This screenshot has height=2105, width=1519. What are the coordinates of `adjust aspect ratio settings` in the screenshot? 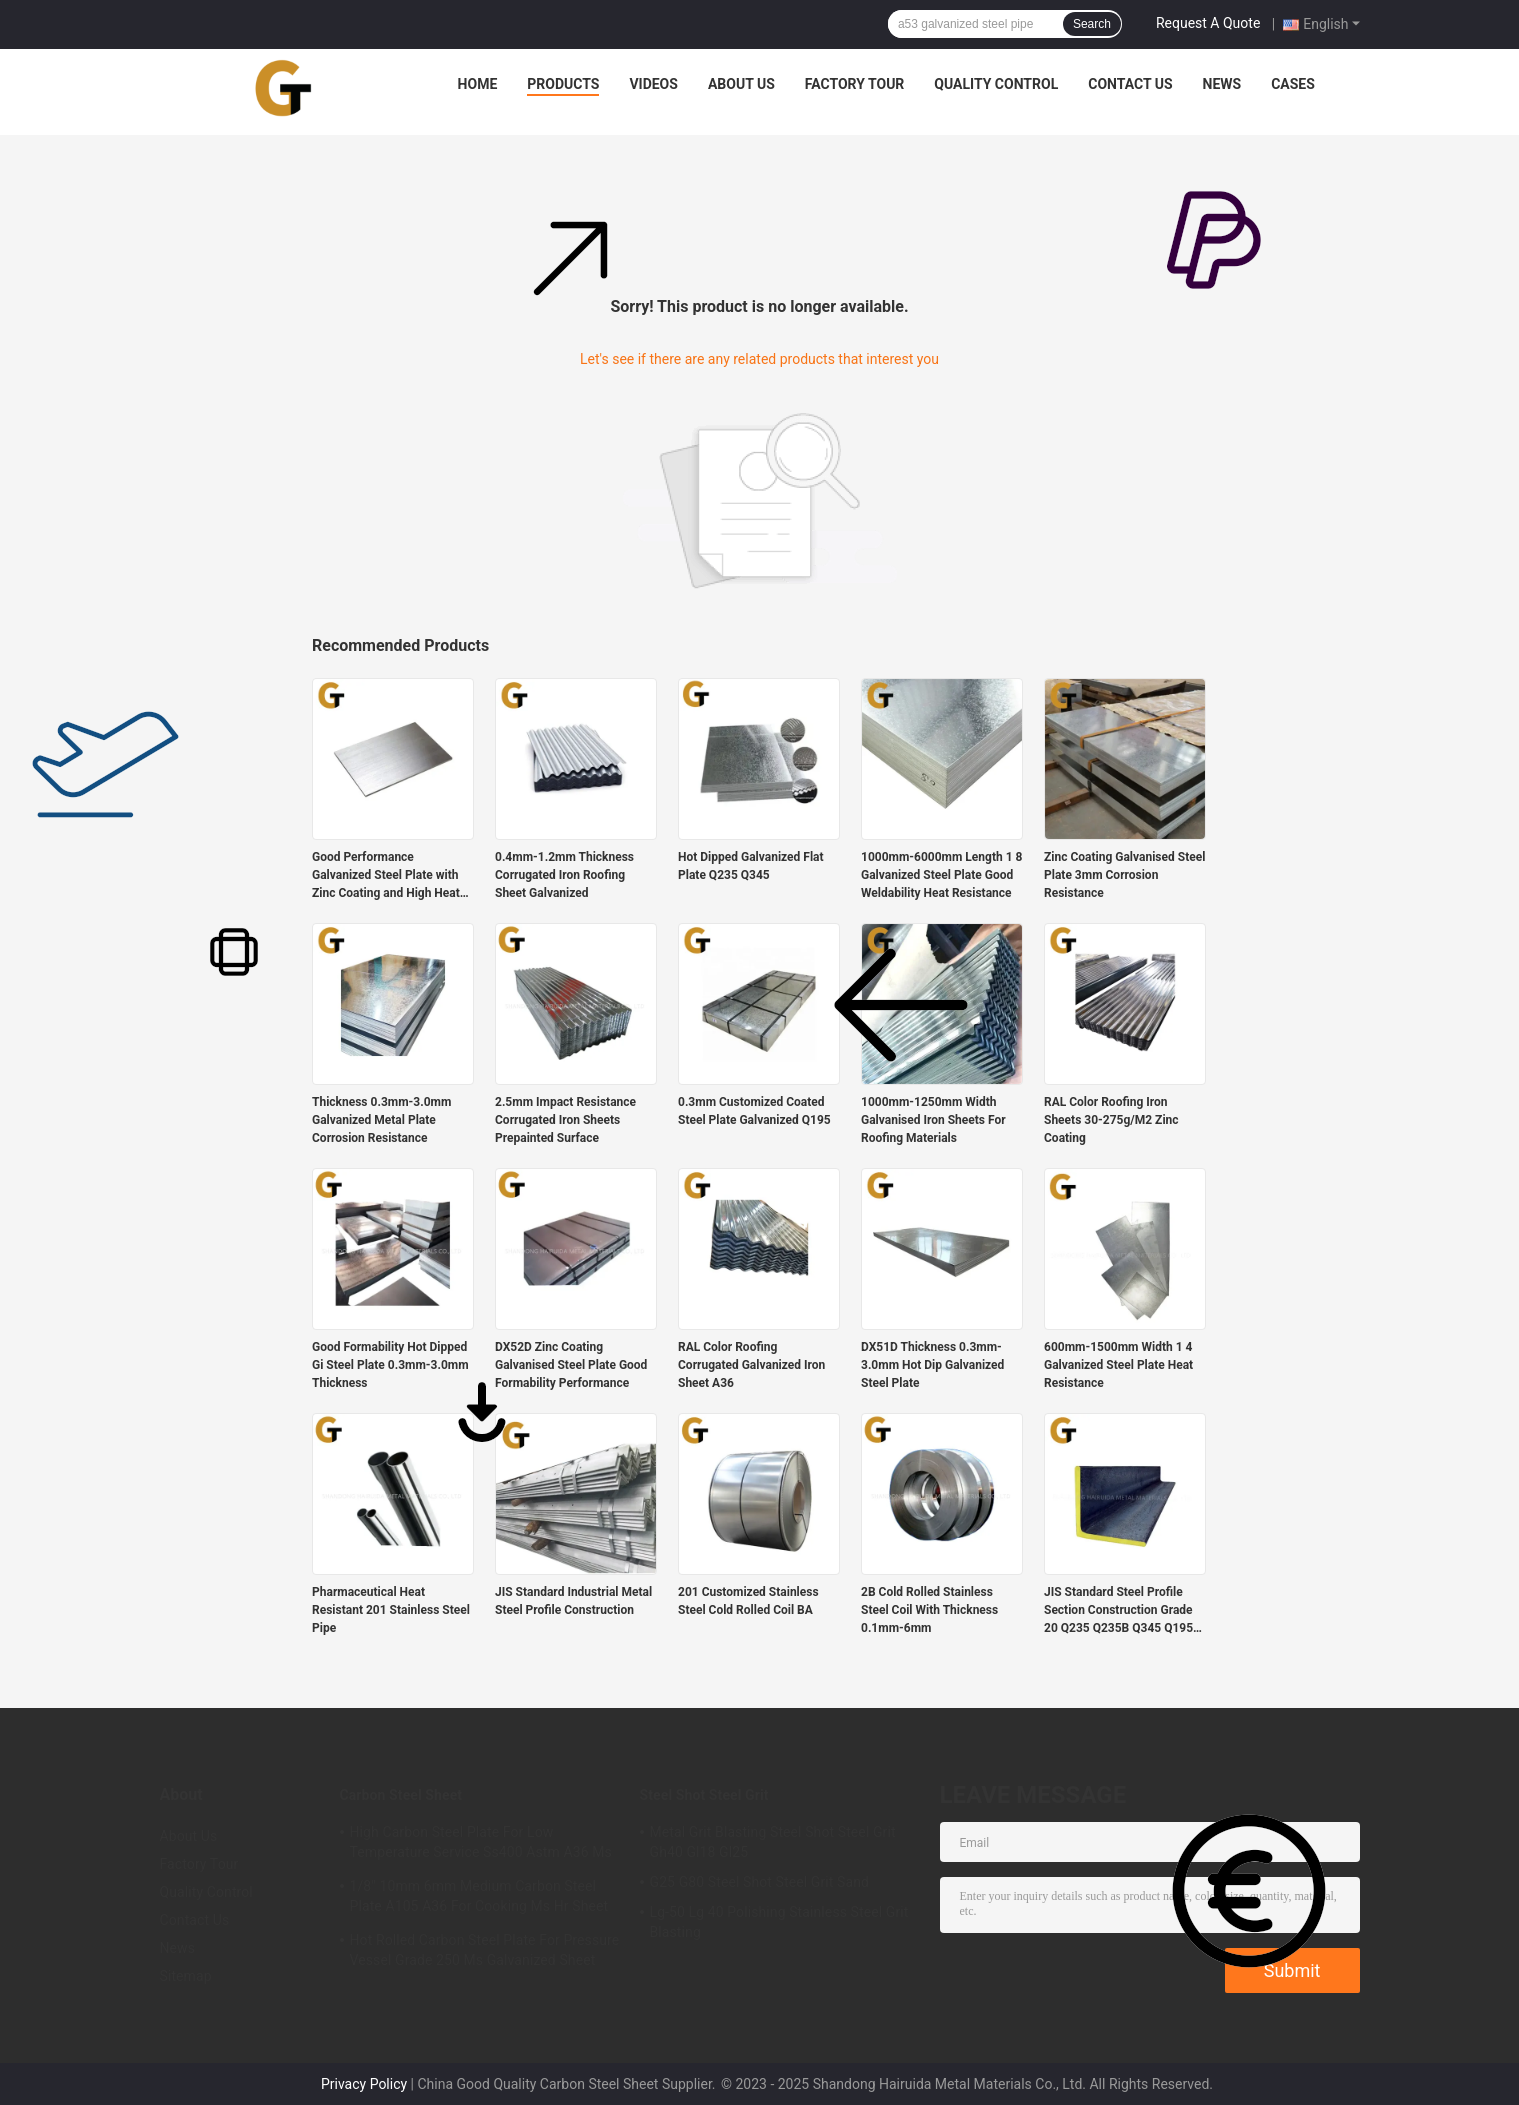 It's located at (234, 952).